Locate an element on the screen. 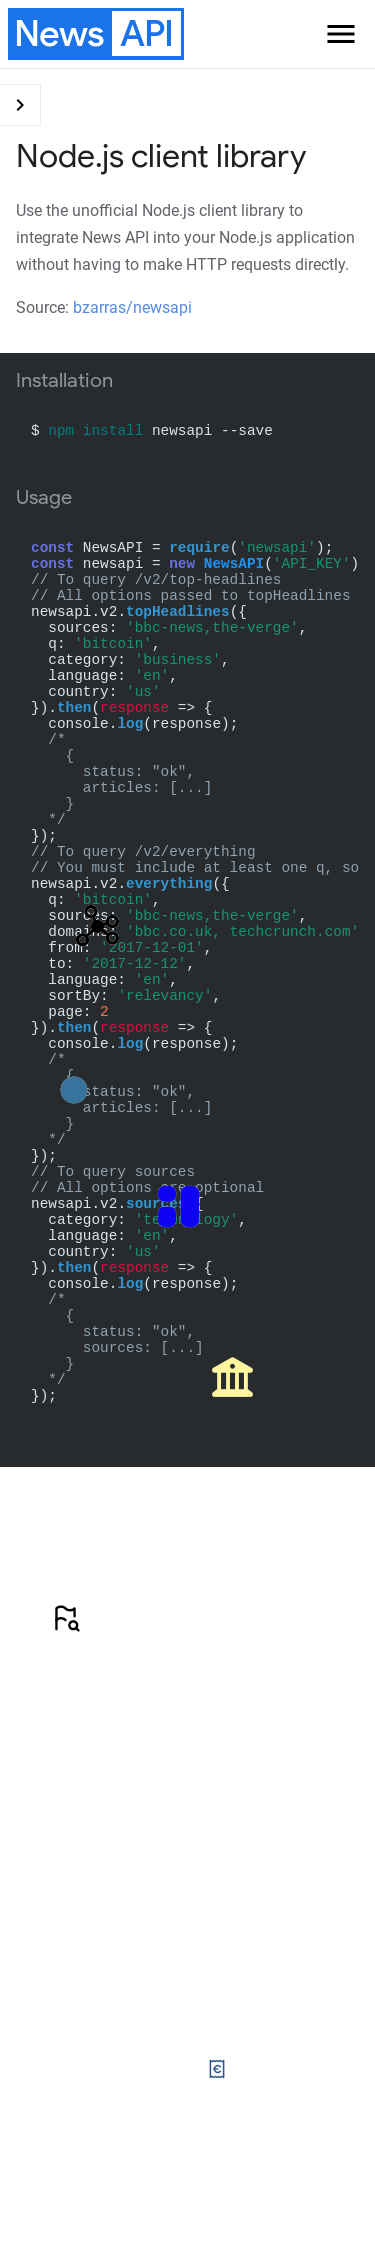 This screenshot has height=2250, width=375. access banking or financial services is located at coordinates (232, 1376).